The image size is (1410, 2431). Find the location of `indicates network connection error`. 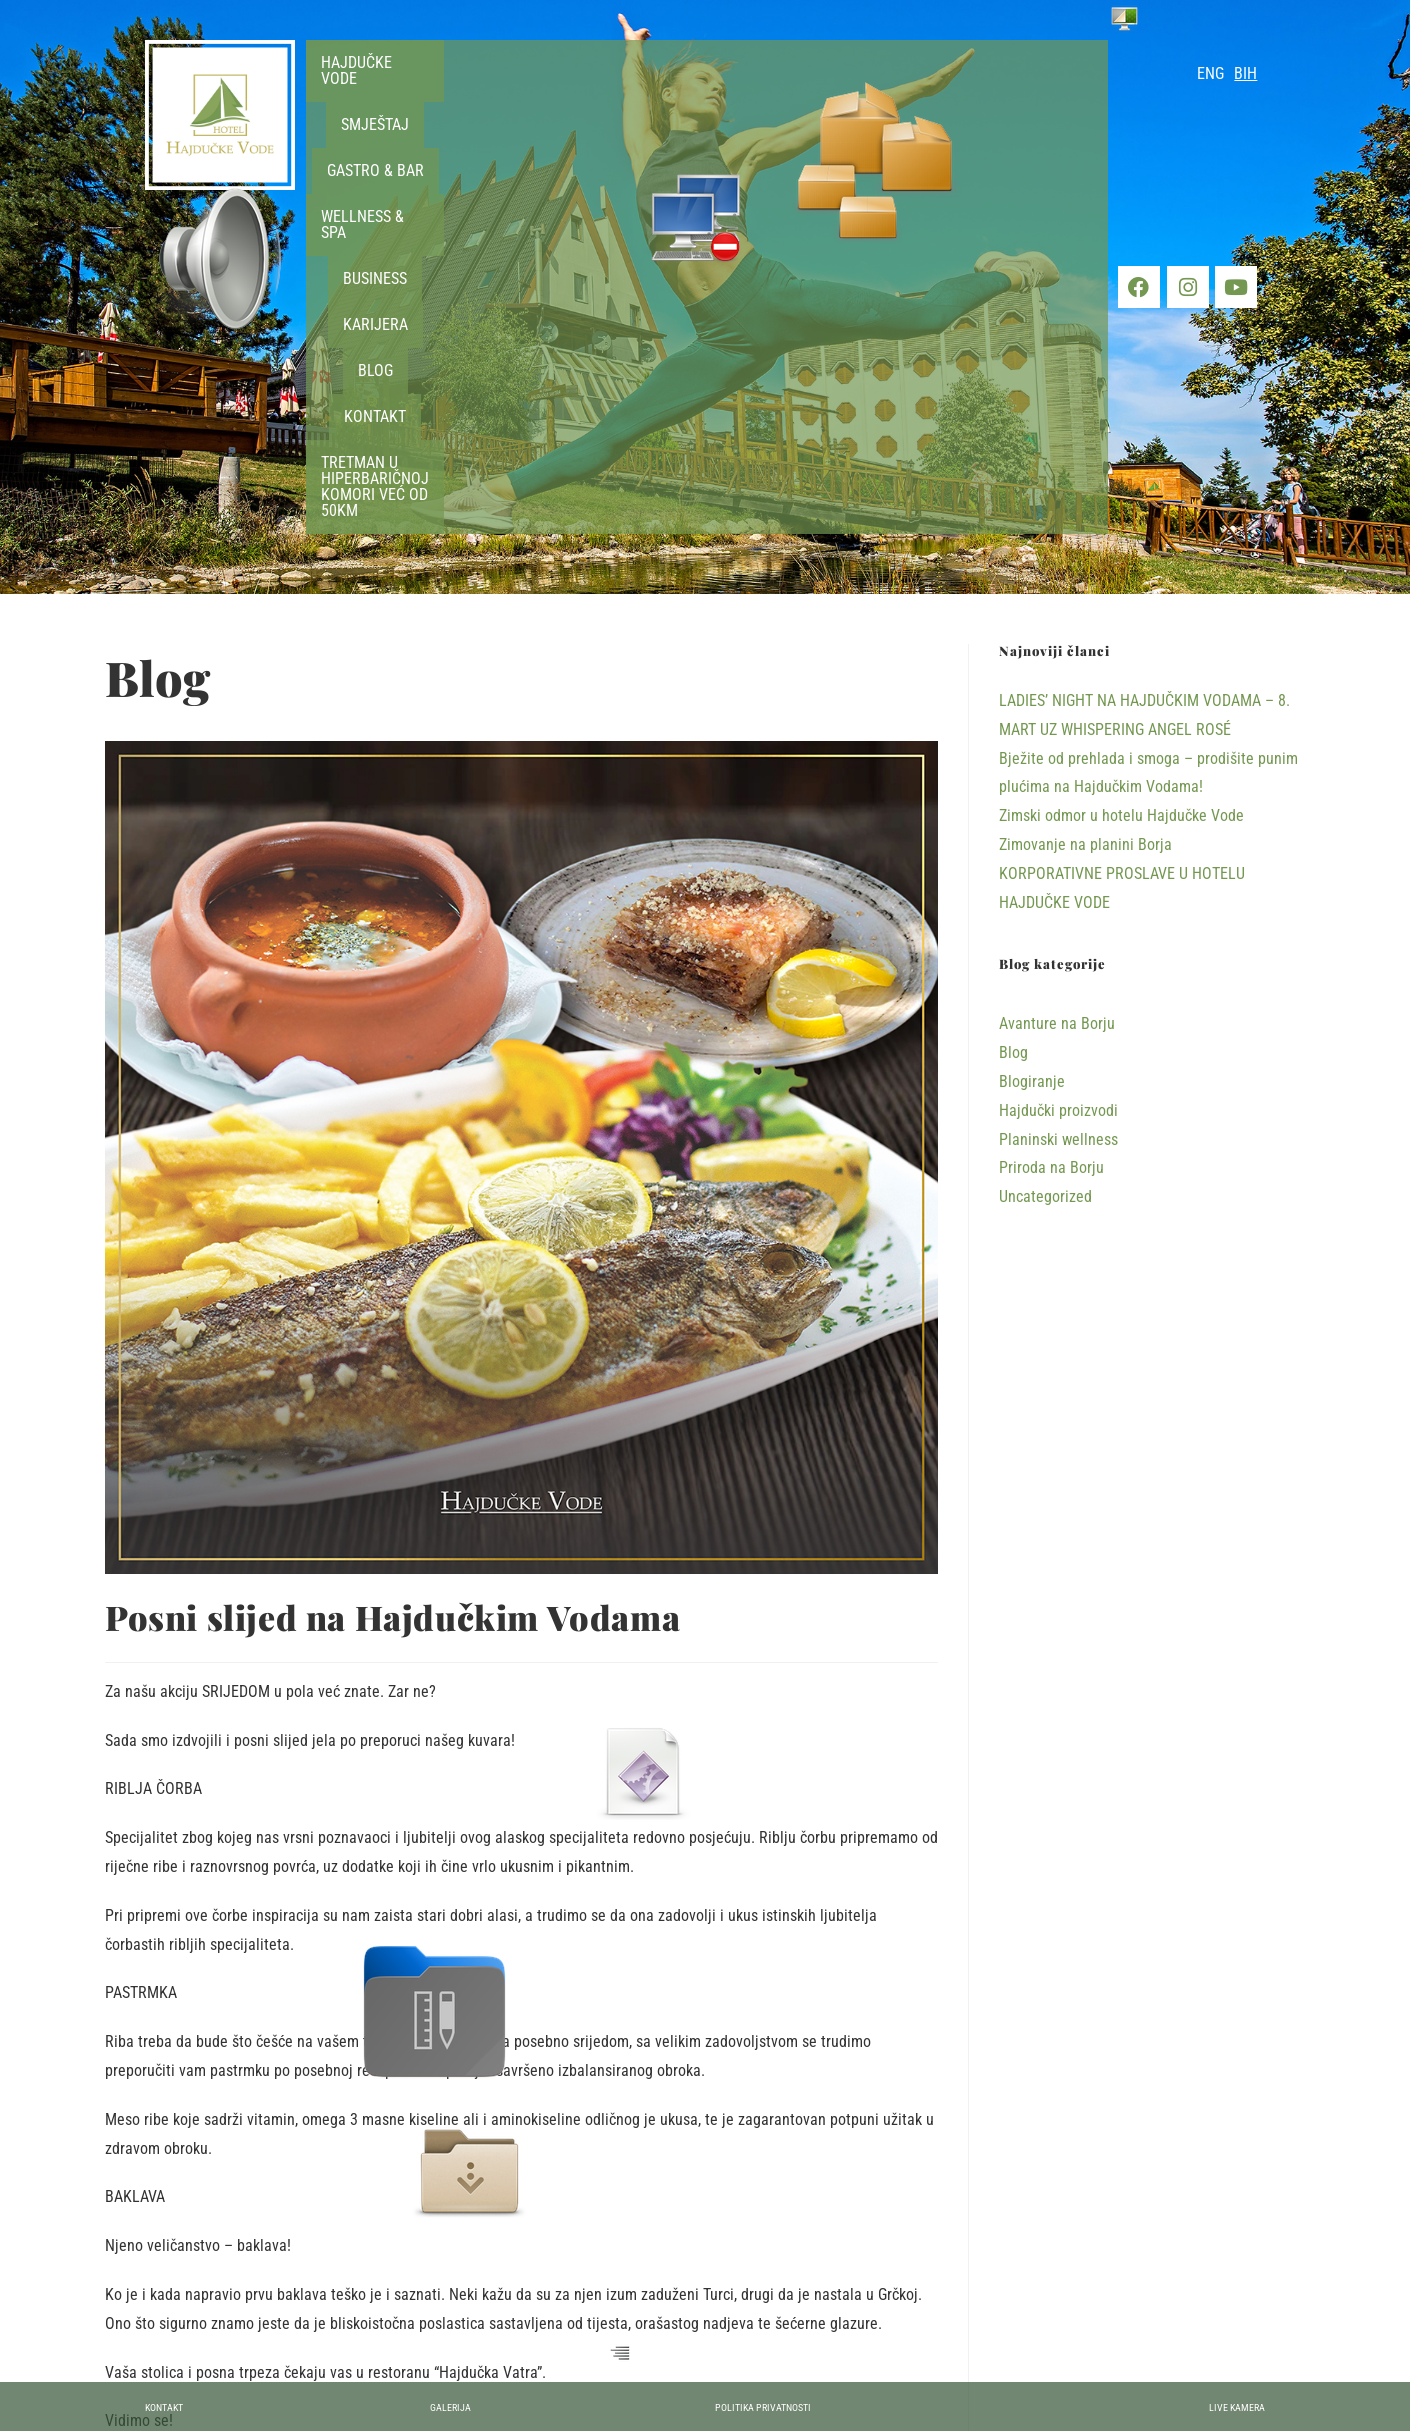

indicates network connection error is located at coordinates (695, 218).